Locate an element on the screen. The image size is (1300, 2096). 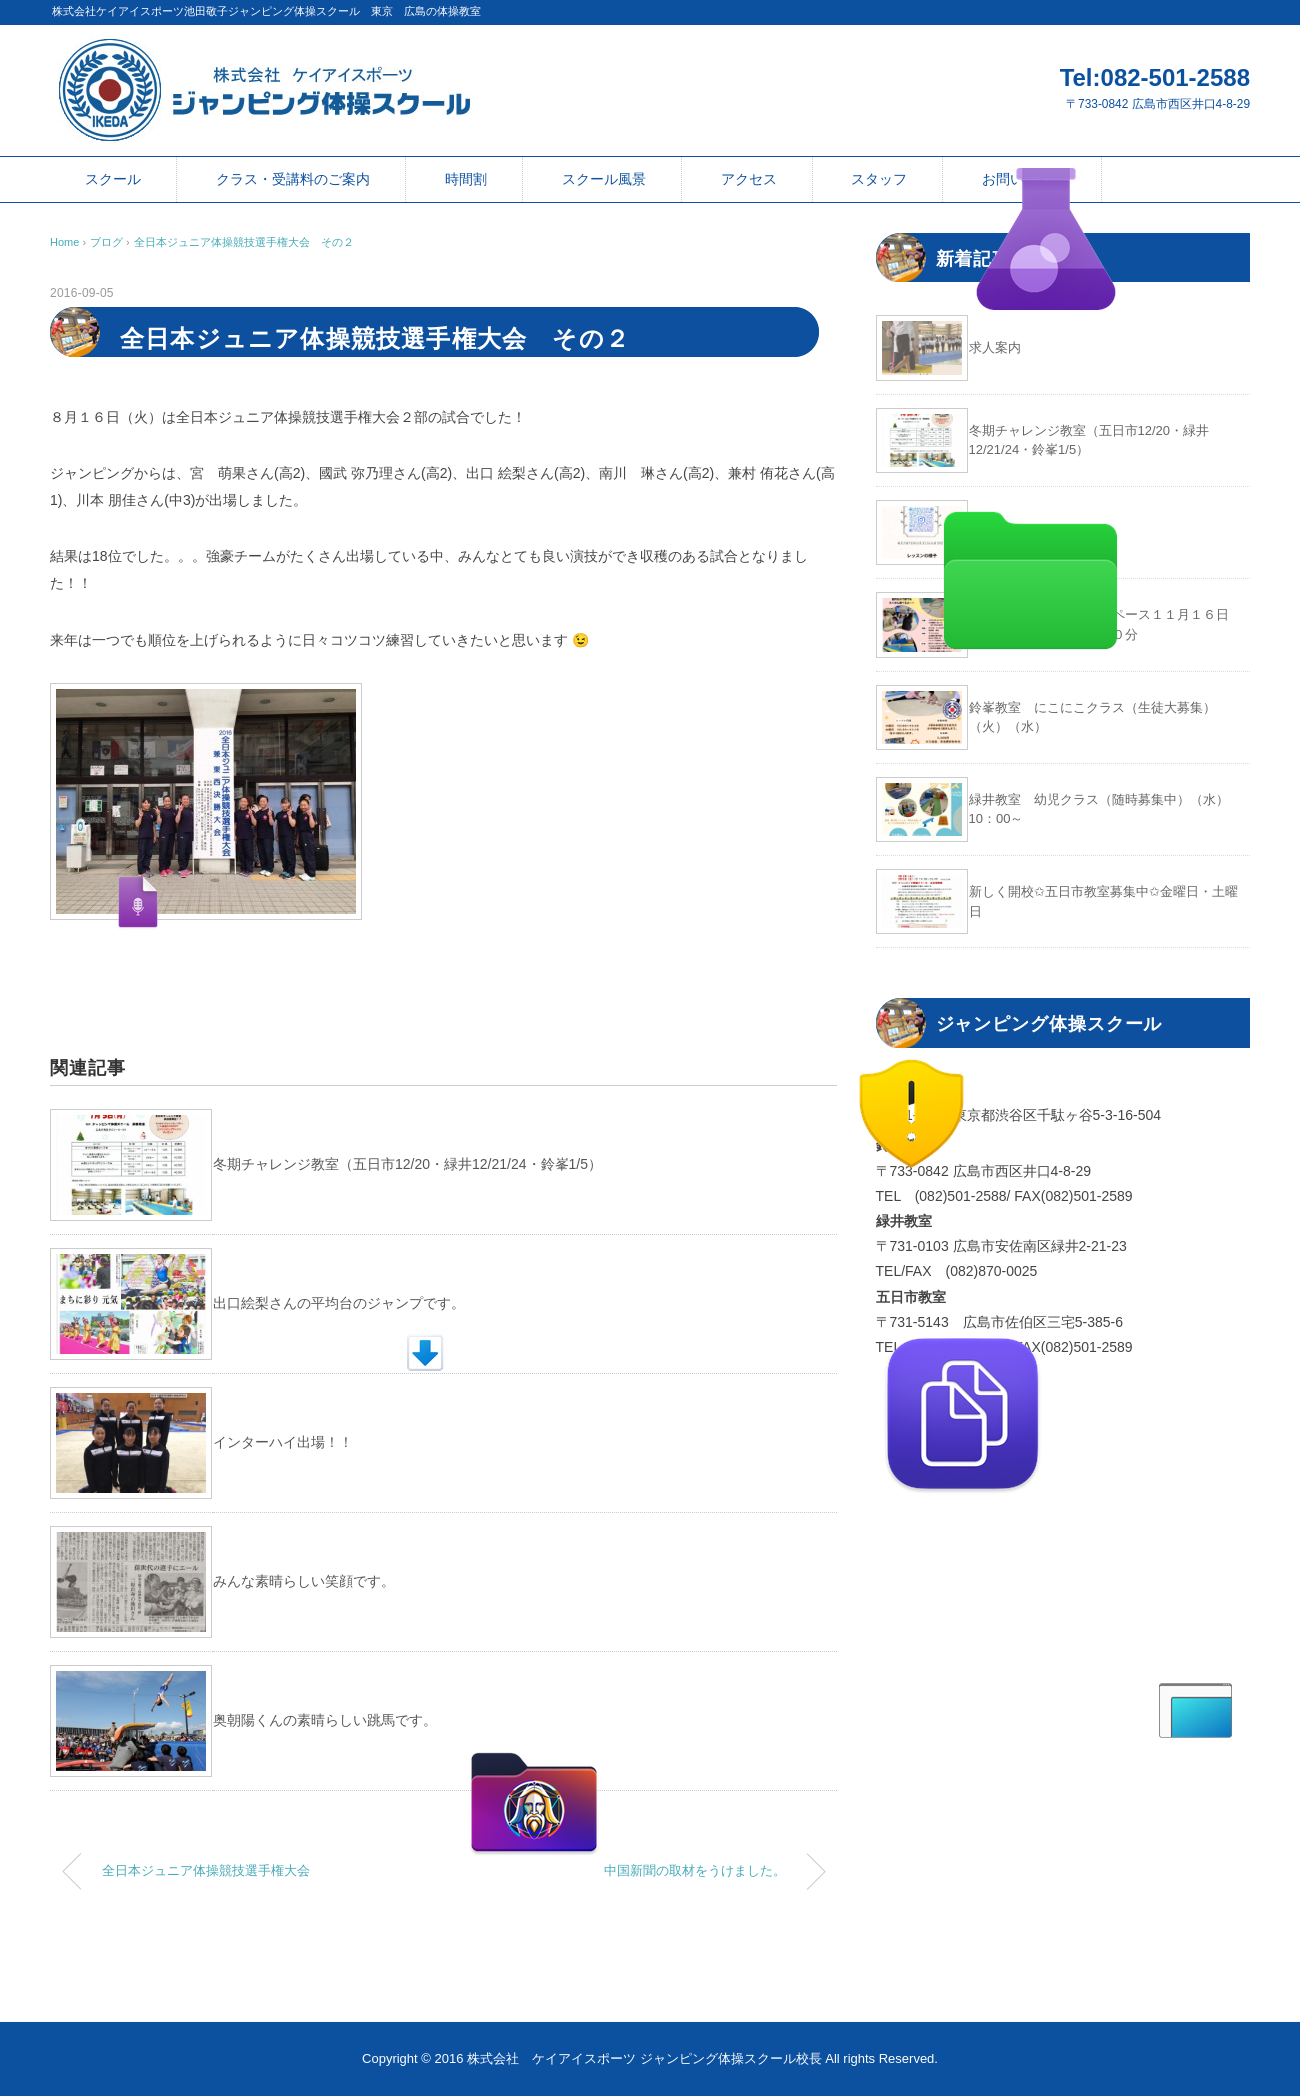
open folder containing files is located at coordinates (1030, 580).